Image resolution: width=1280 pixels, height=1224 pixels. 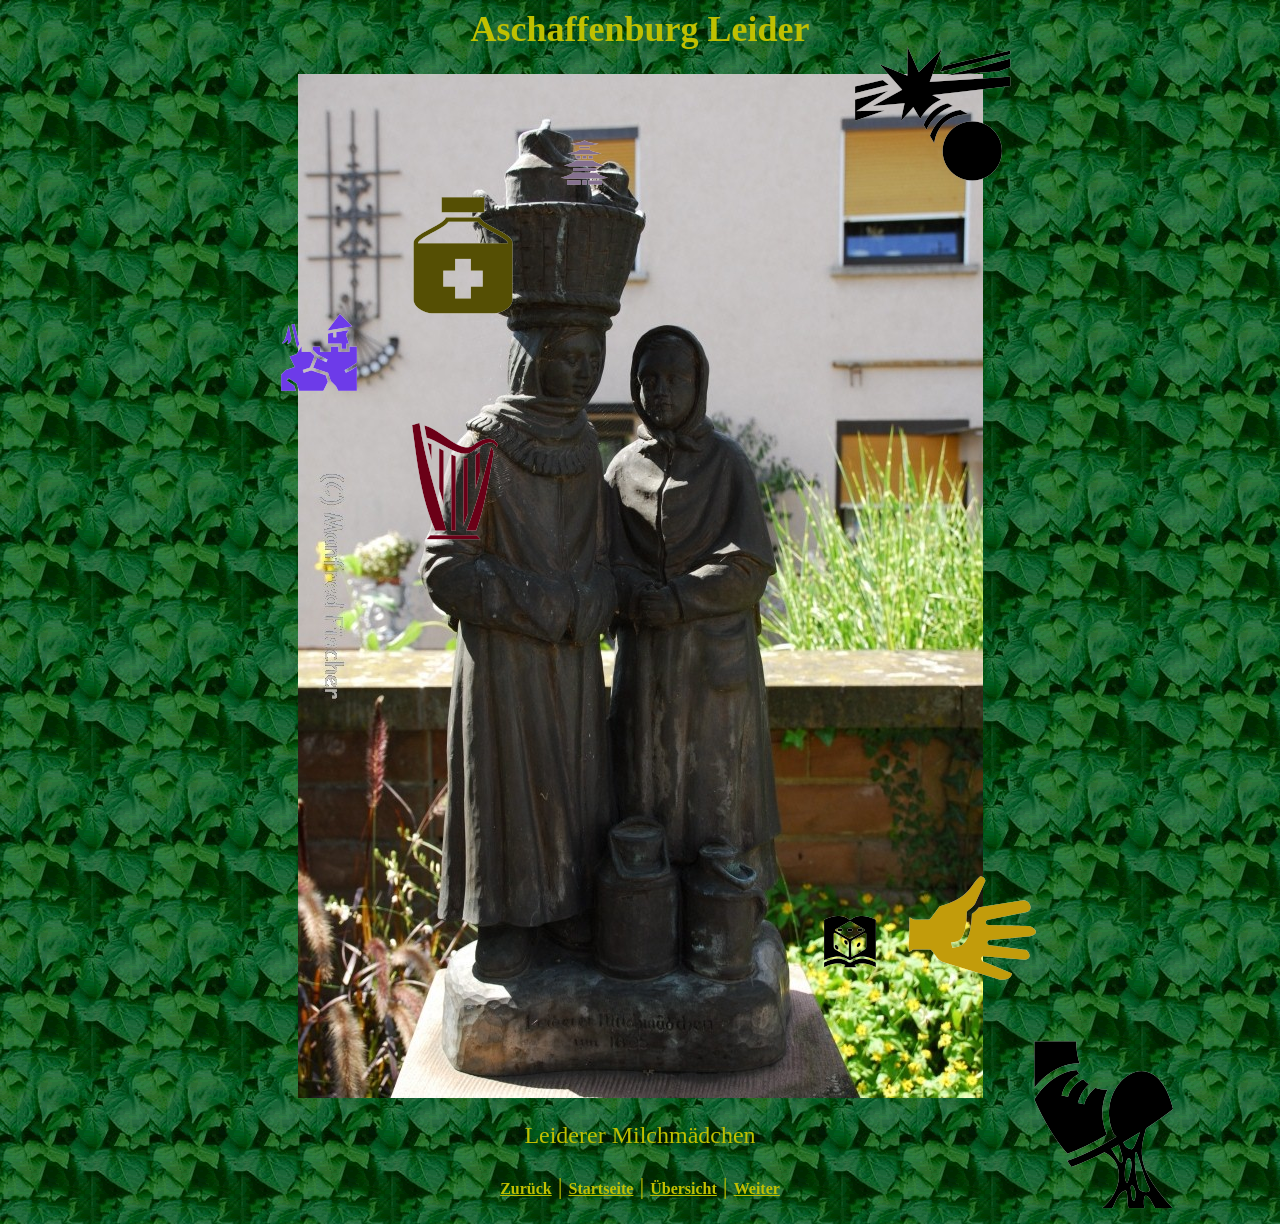 What do you see at coordinates (973, 923) in the screenshot?
I see `play hand gesture in a game (paper in rock-paper-scissors)` at bounding box center [973, 923].